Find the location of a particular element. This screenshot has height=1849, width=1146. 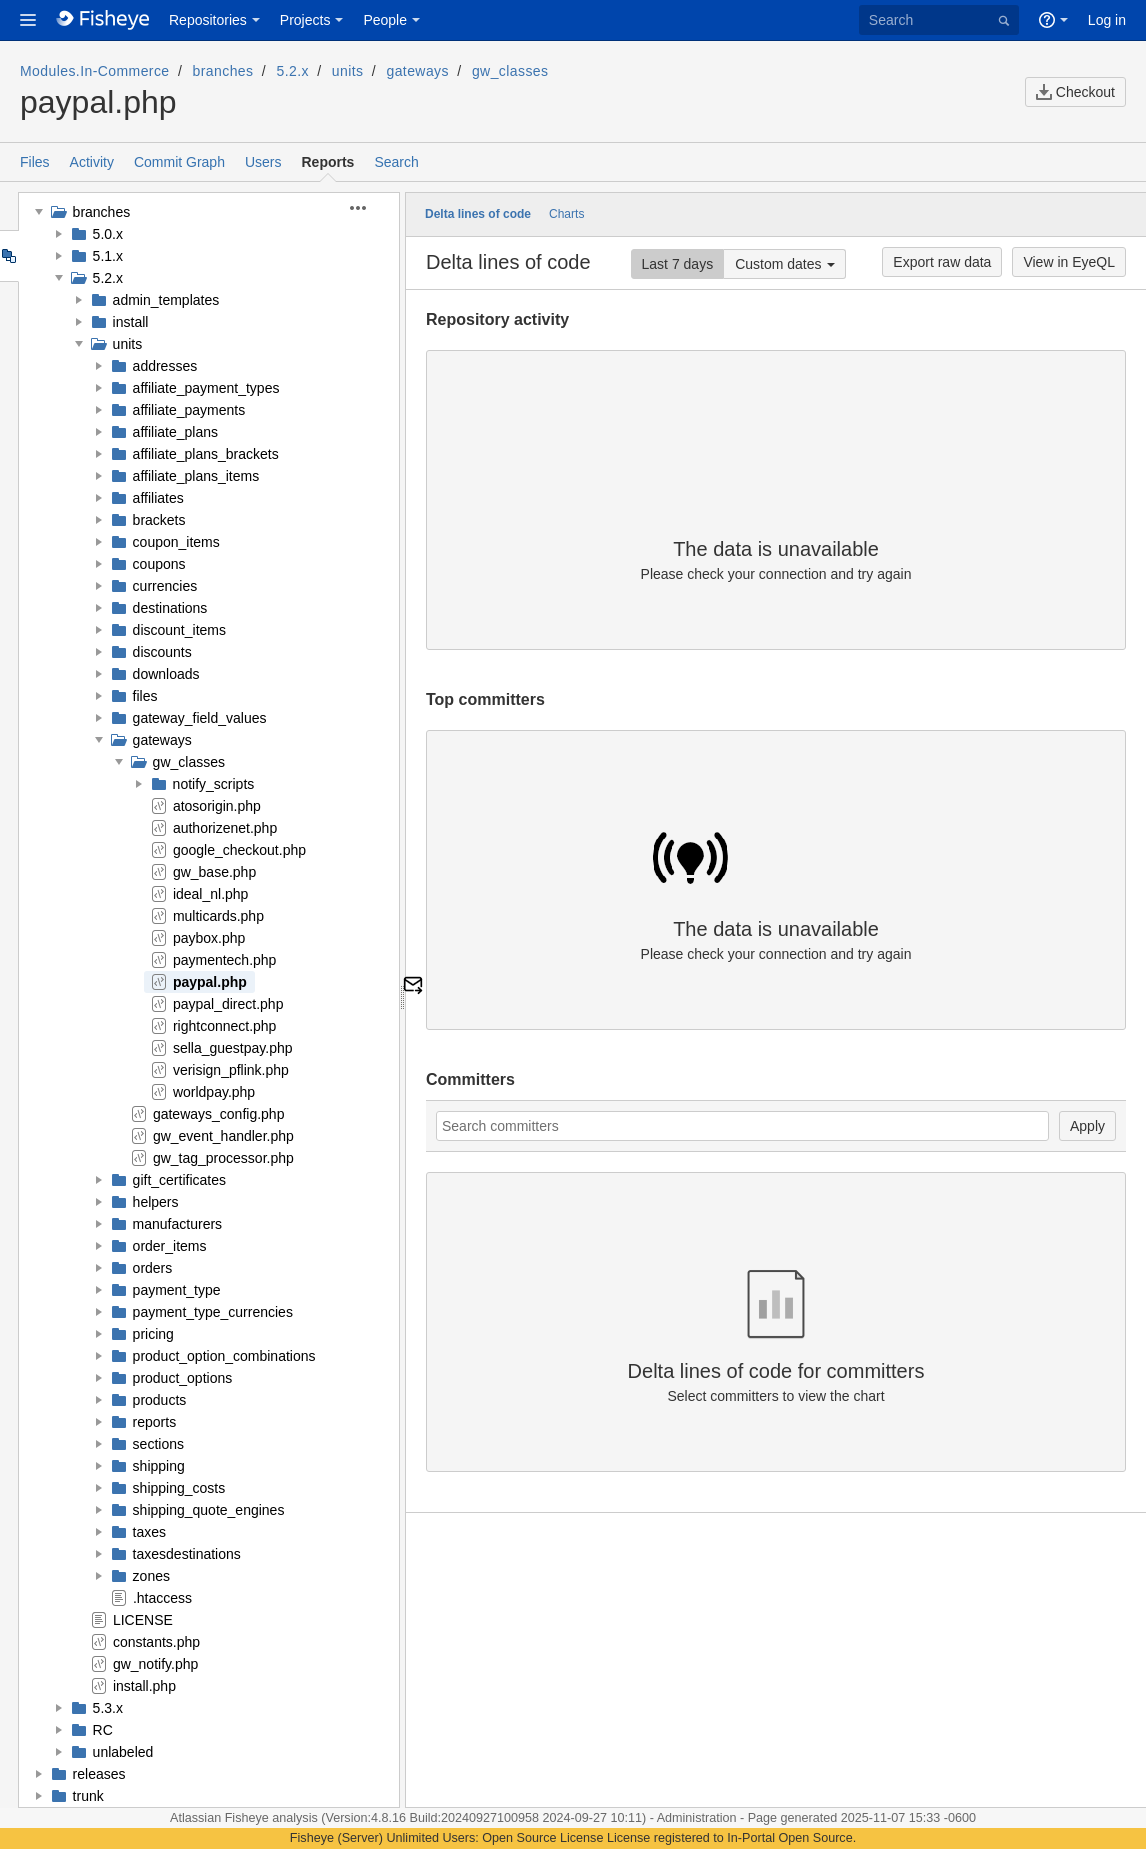

forward this email to another recipient is located at coordinates (413, 985).